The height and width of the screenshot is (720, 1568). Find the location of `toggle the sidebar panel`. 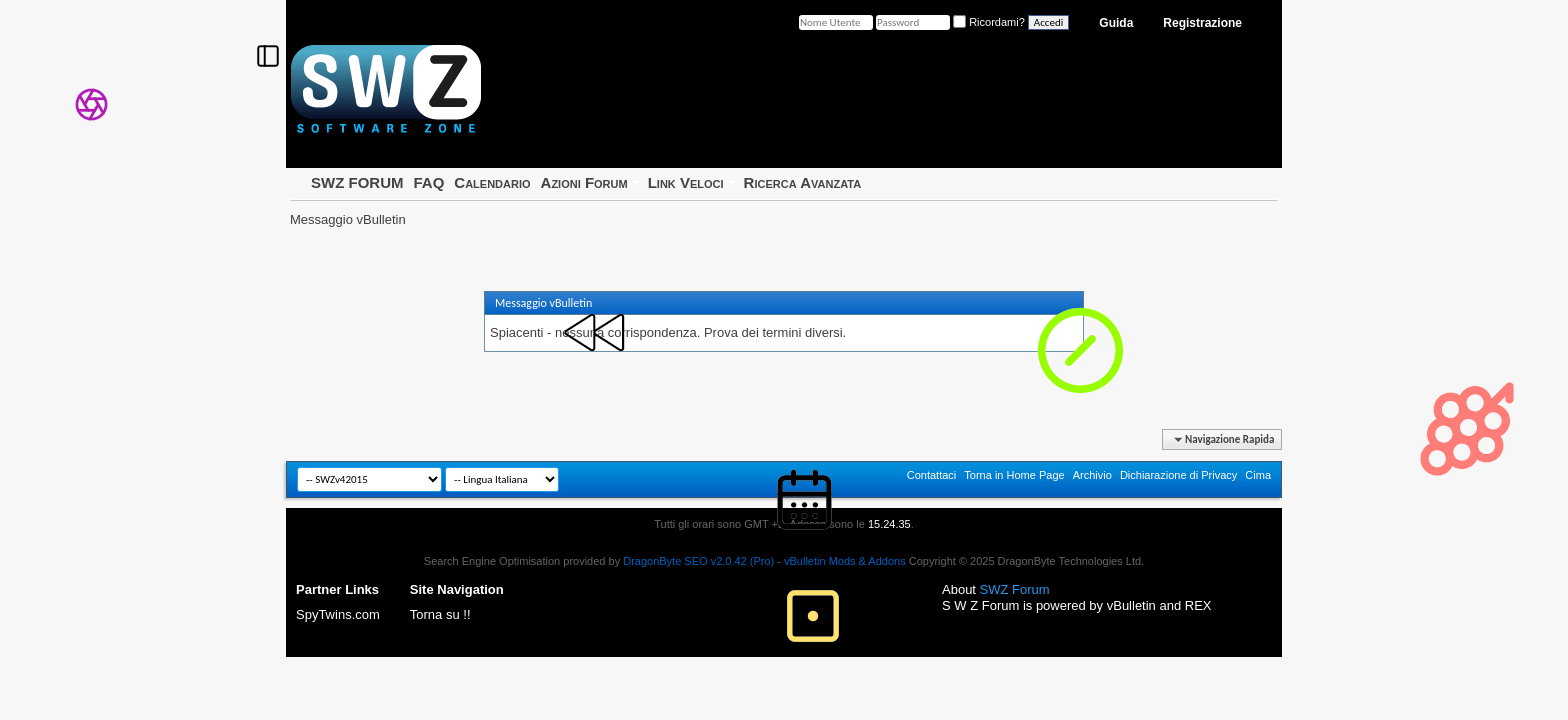

toggle the sidebar panel is located at coordinates (268, 56).